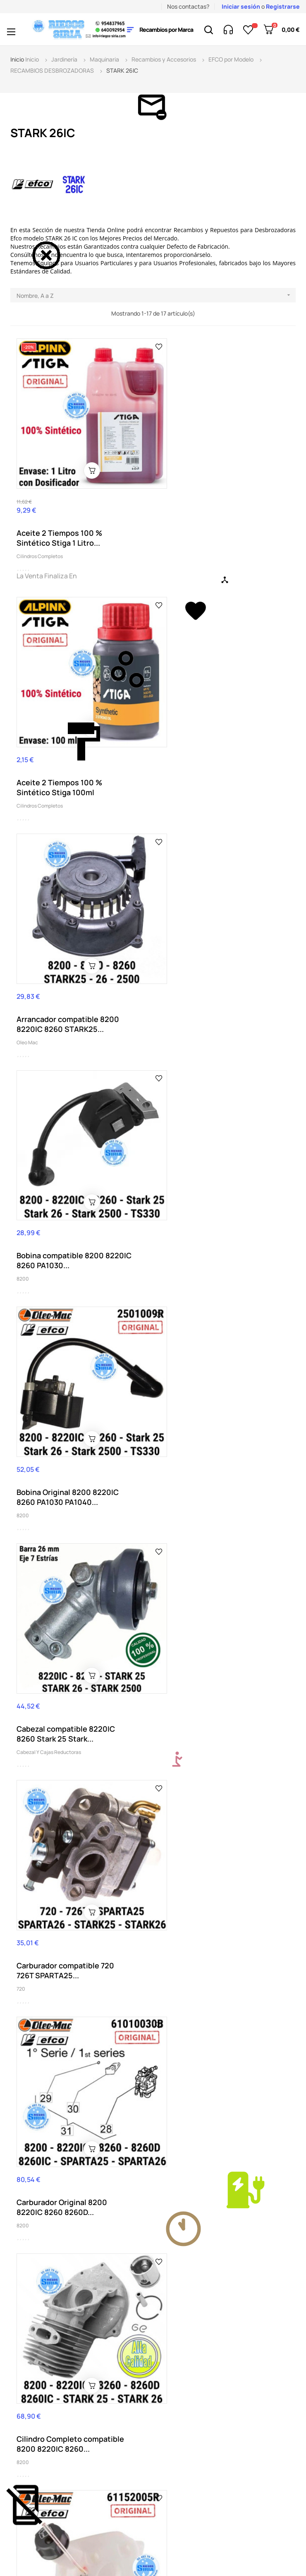 The image size is (306, 2576). What do you see at coordinates (26, 2505) in the screenshot?
I see `no cell phone signal or service` at bounding box center [26, 2505].